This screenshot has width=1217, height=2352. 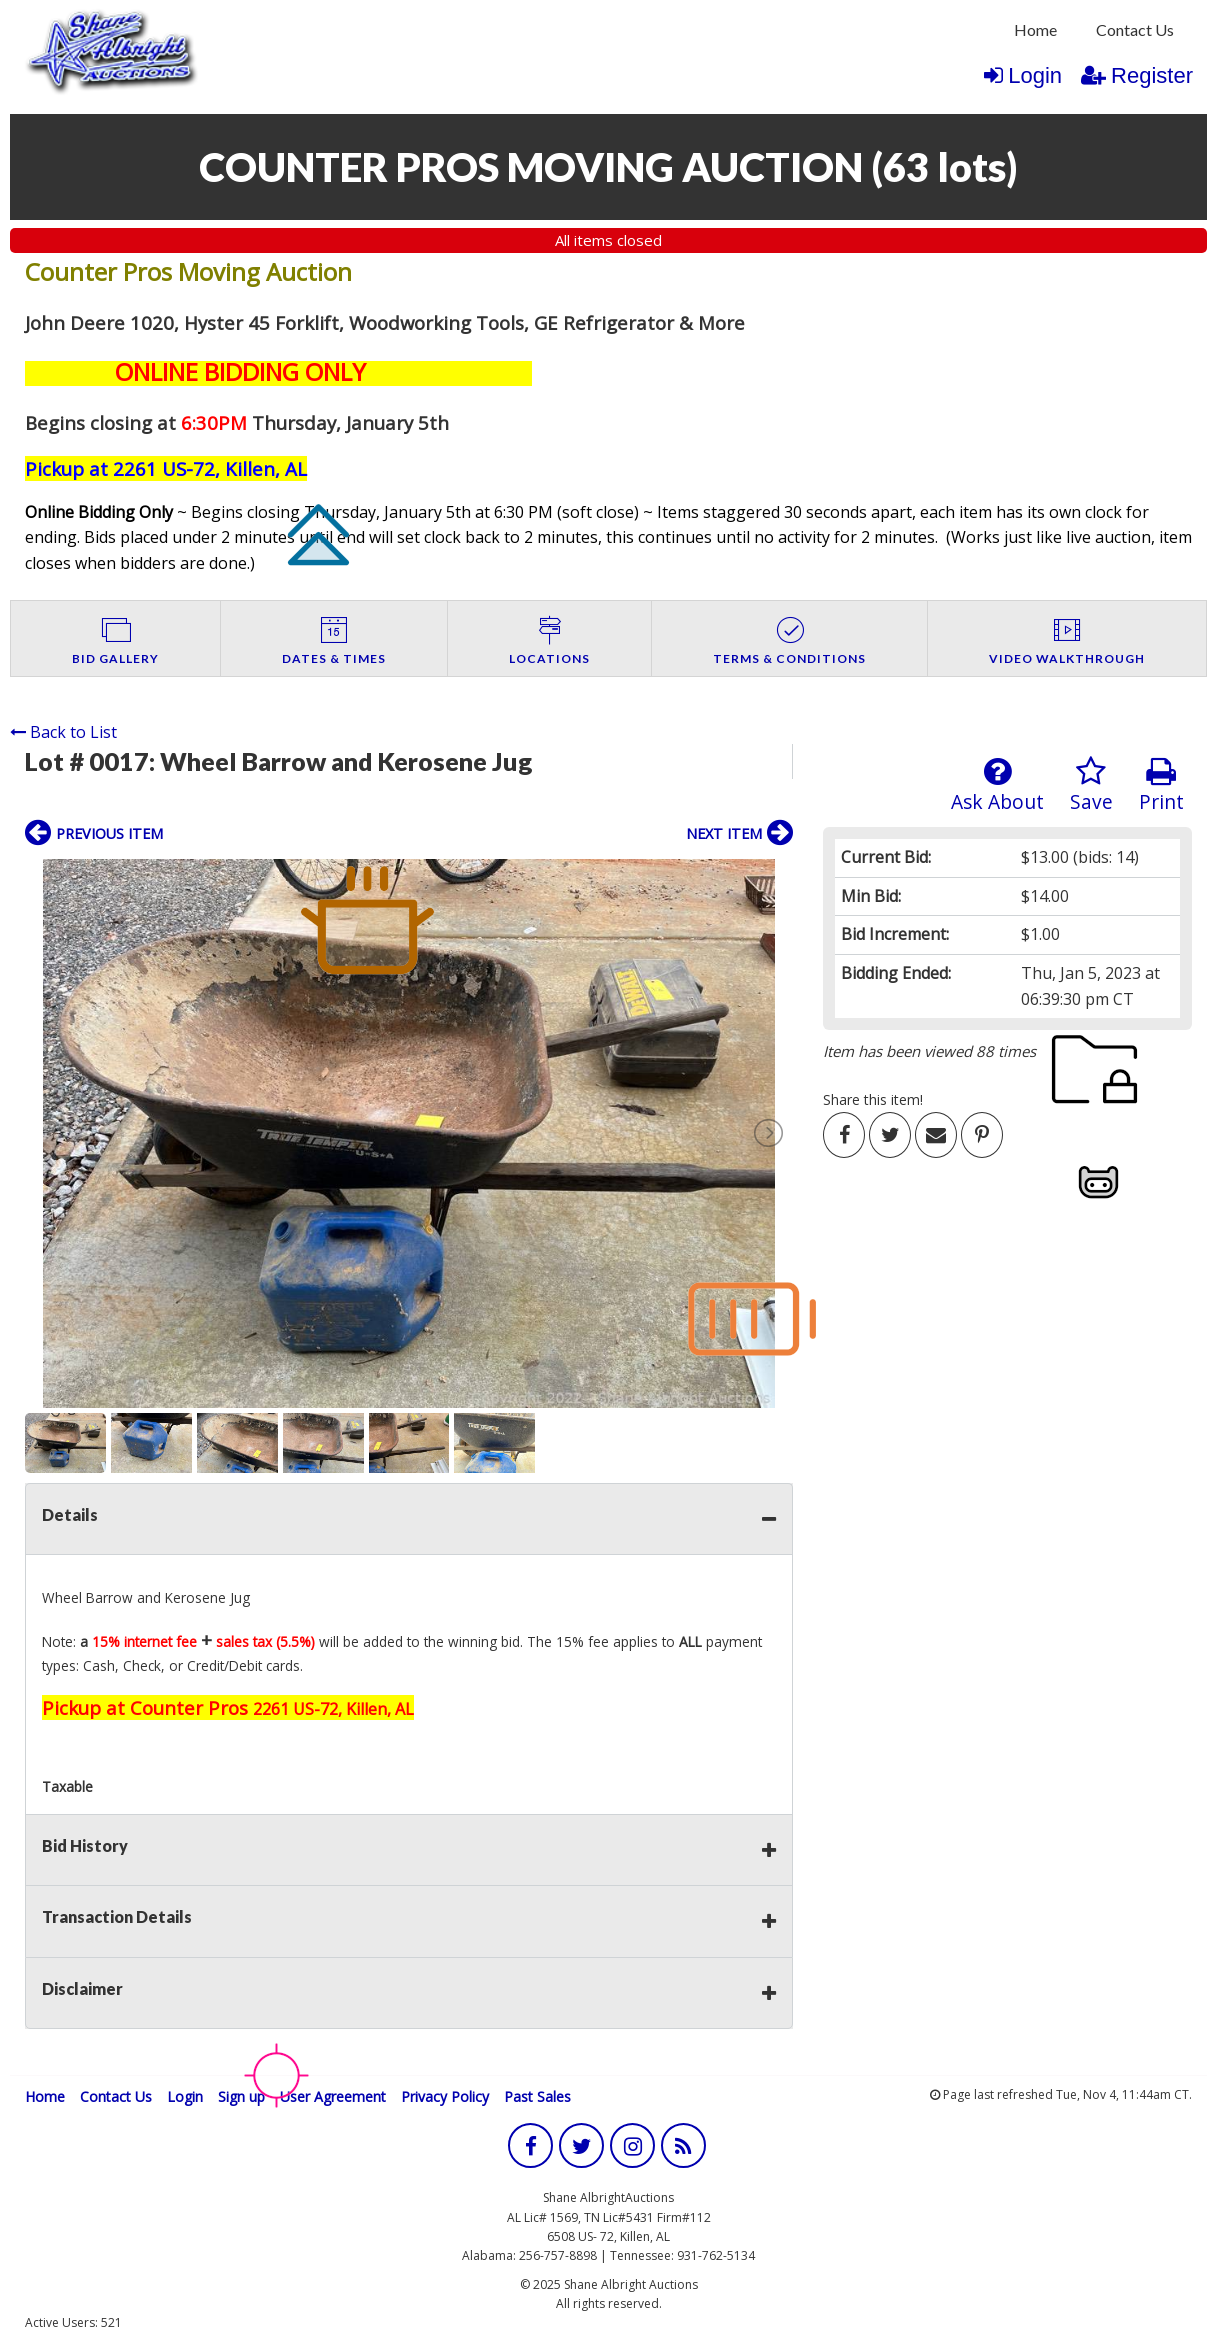 I want to click on access recipes or cooking features, so click(x=367, y=928).